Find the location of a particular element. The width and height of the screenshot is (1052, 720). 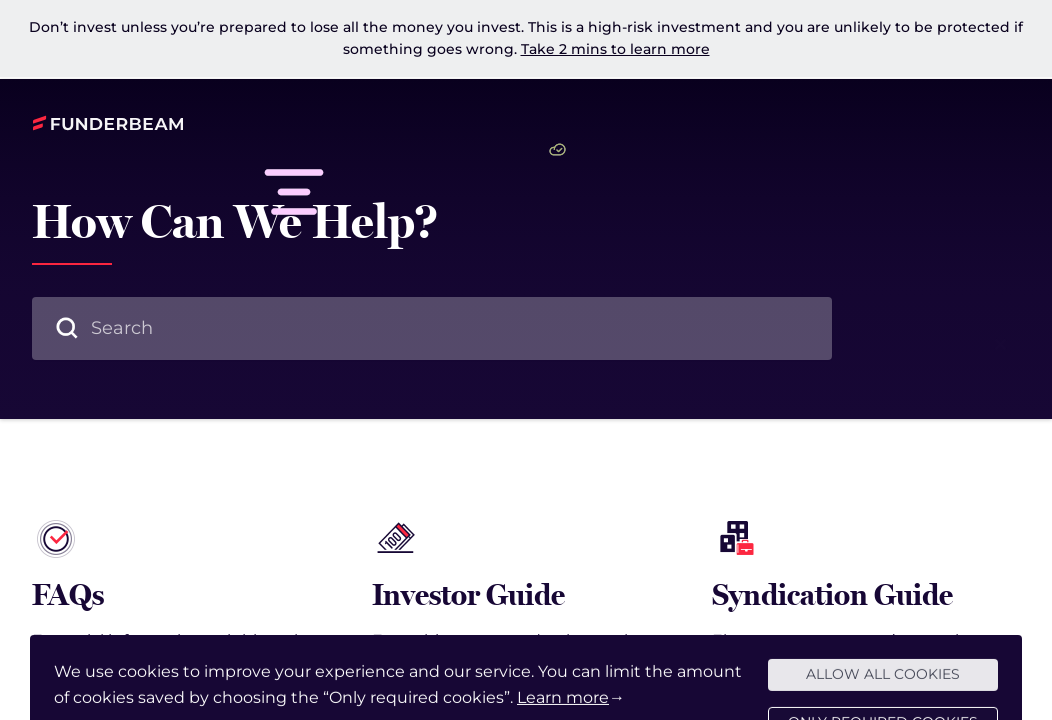

center-align text or content is located at coordinates (294, 192).